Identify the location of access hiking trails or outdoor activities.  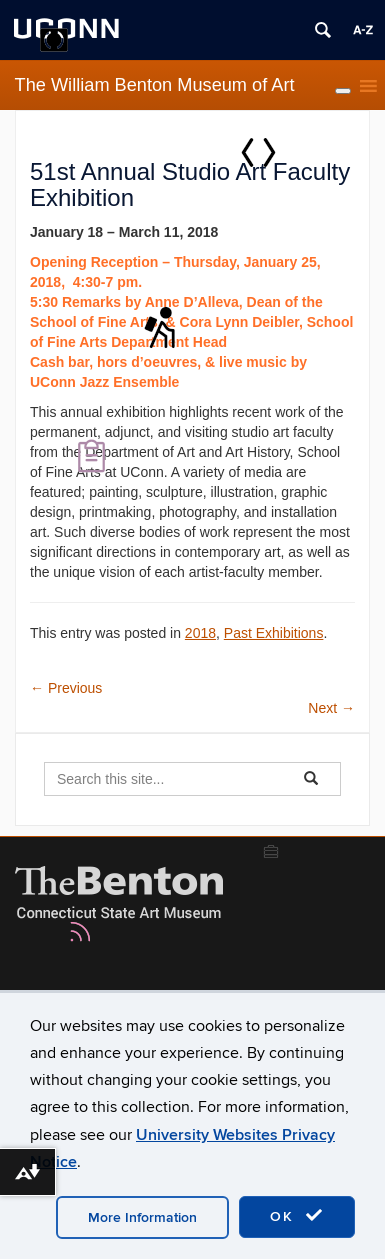
(161, 327).